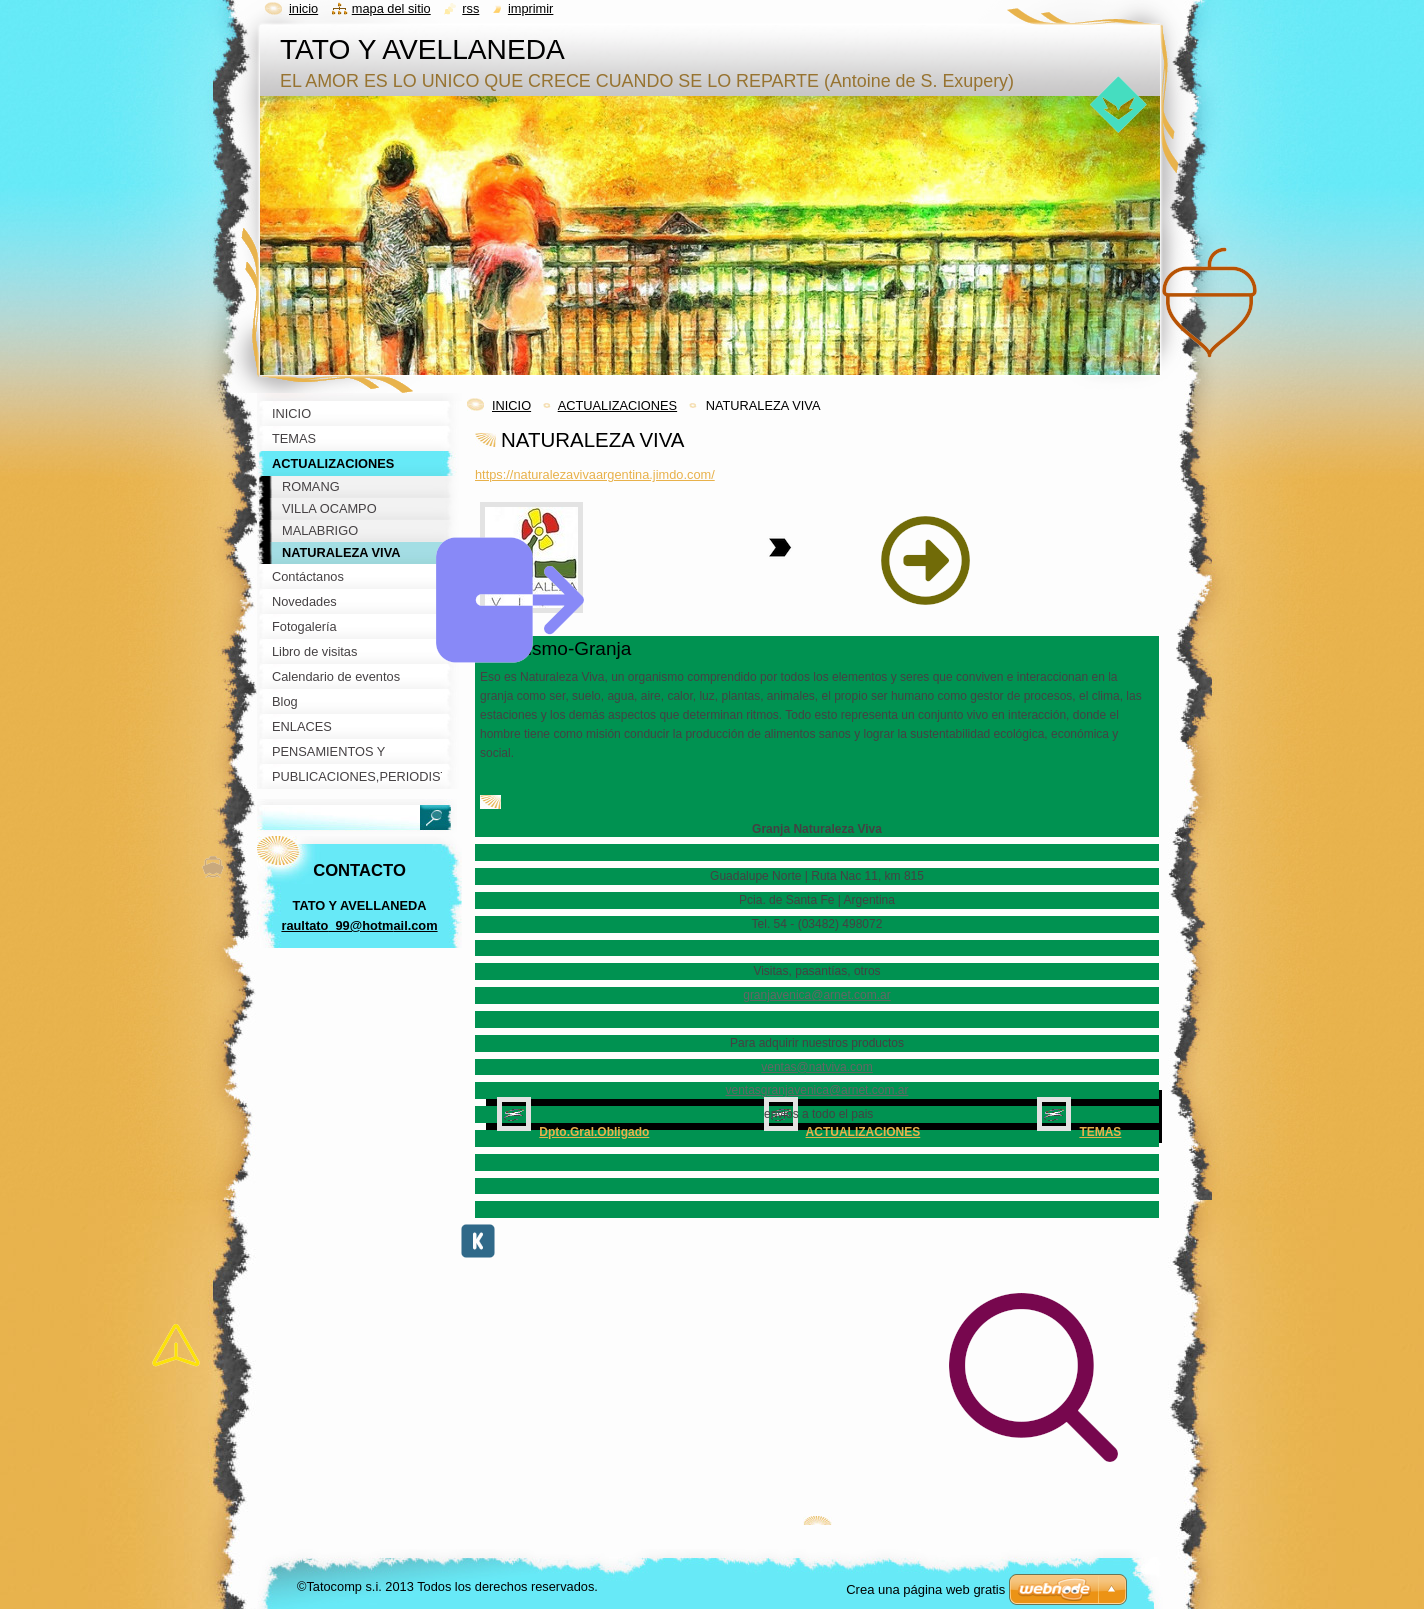 This screenshot has height=1609, width=1424. I want to click on discord hypesquad house of balance badge, so click(1118, 104).